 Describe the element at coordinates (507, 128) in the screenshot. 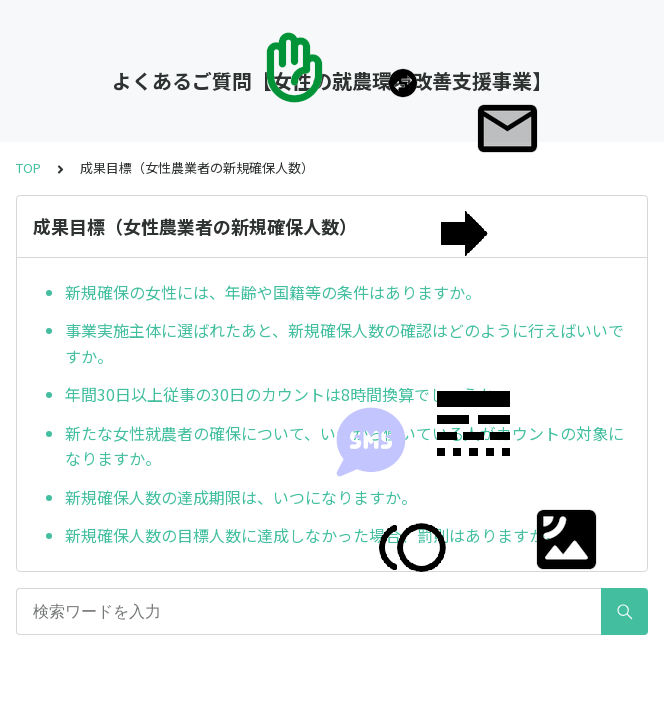

I see `open your email inbox` at that location.